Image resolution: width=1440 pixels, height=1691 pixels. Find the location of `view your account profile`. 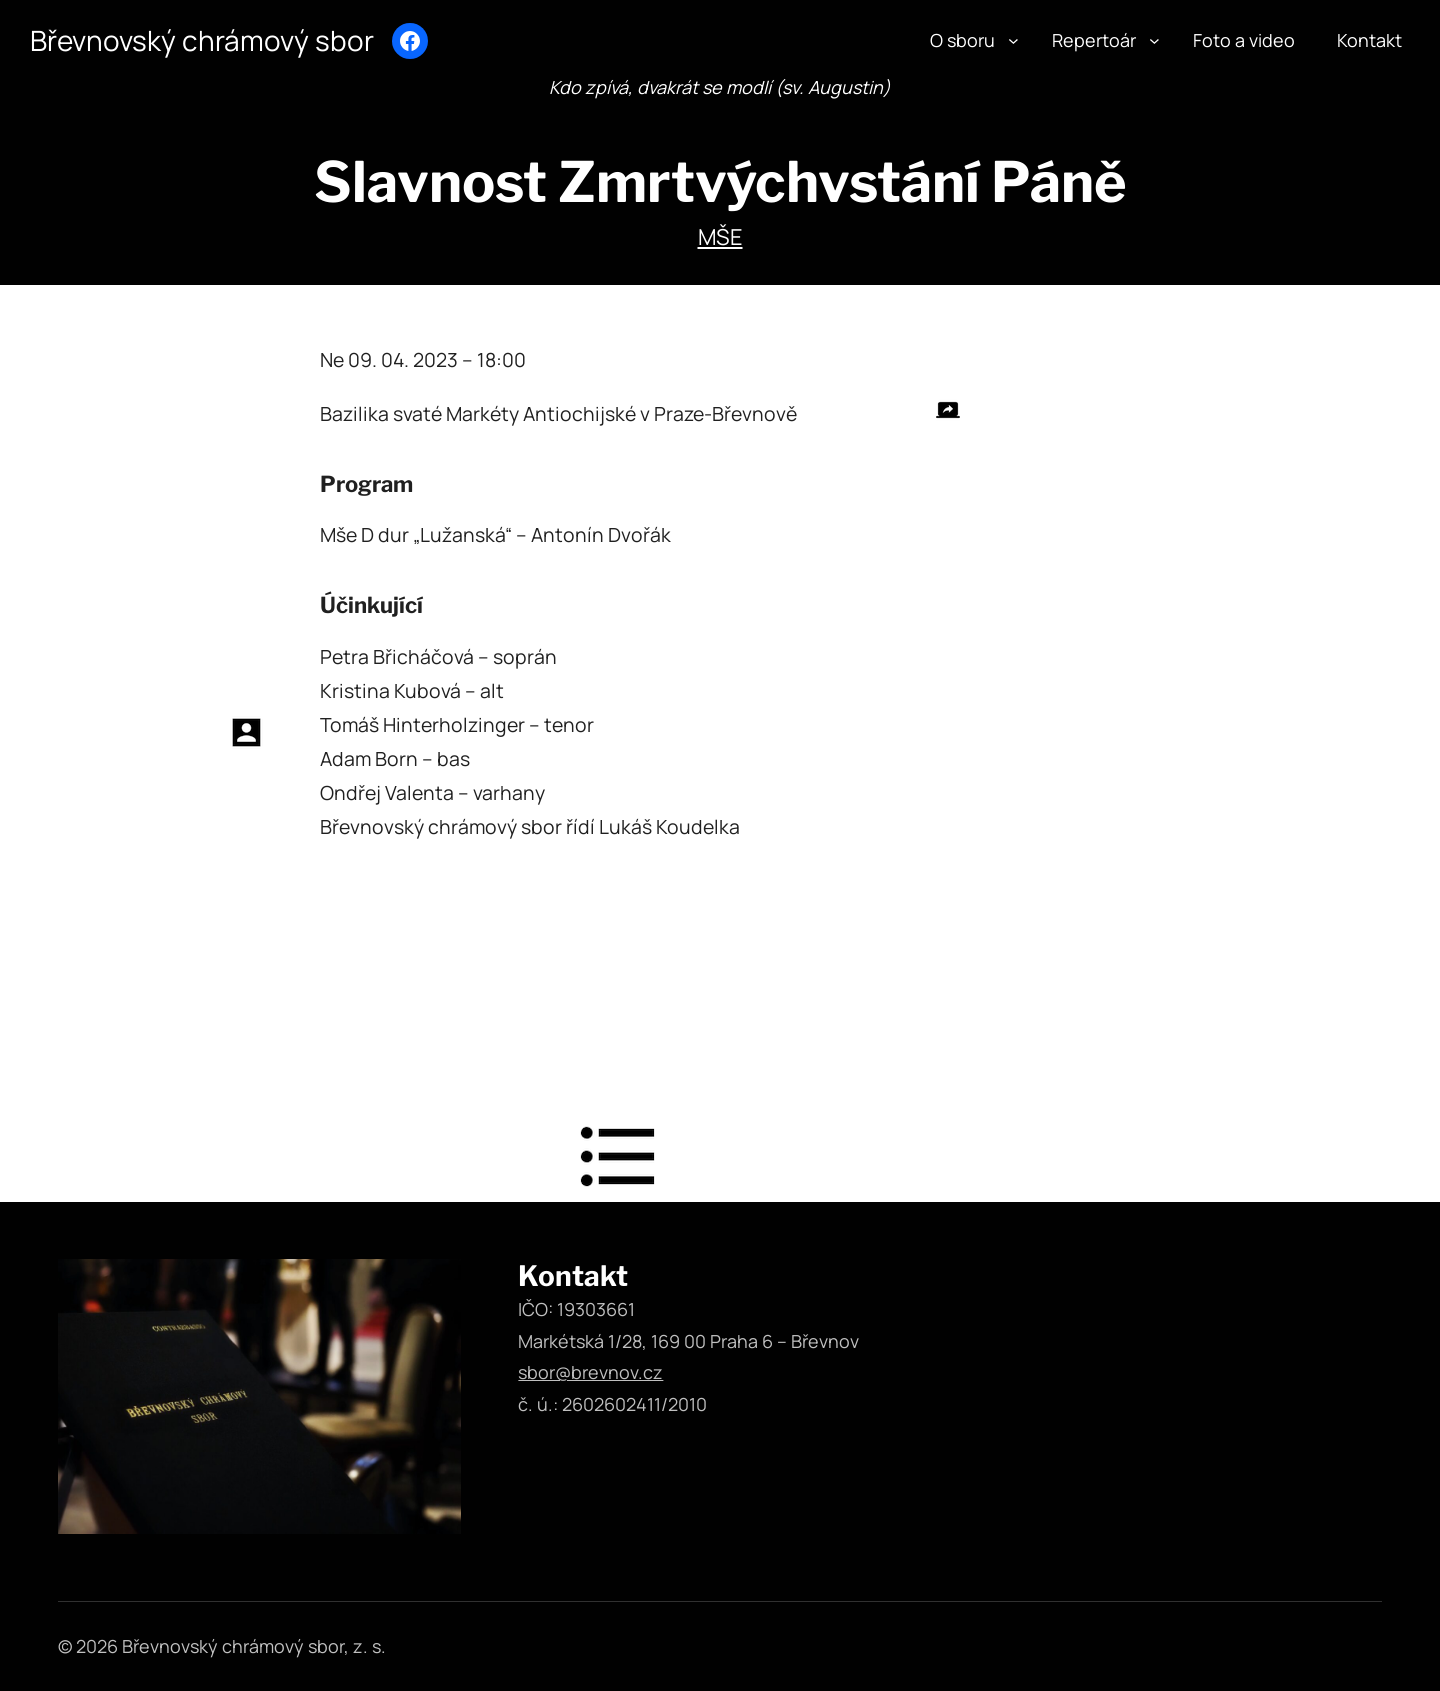

view your account profile is located at coordinates (246, 732).